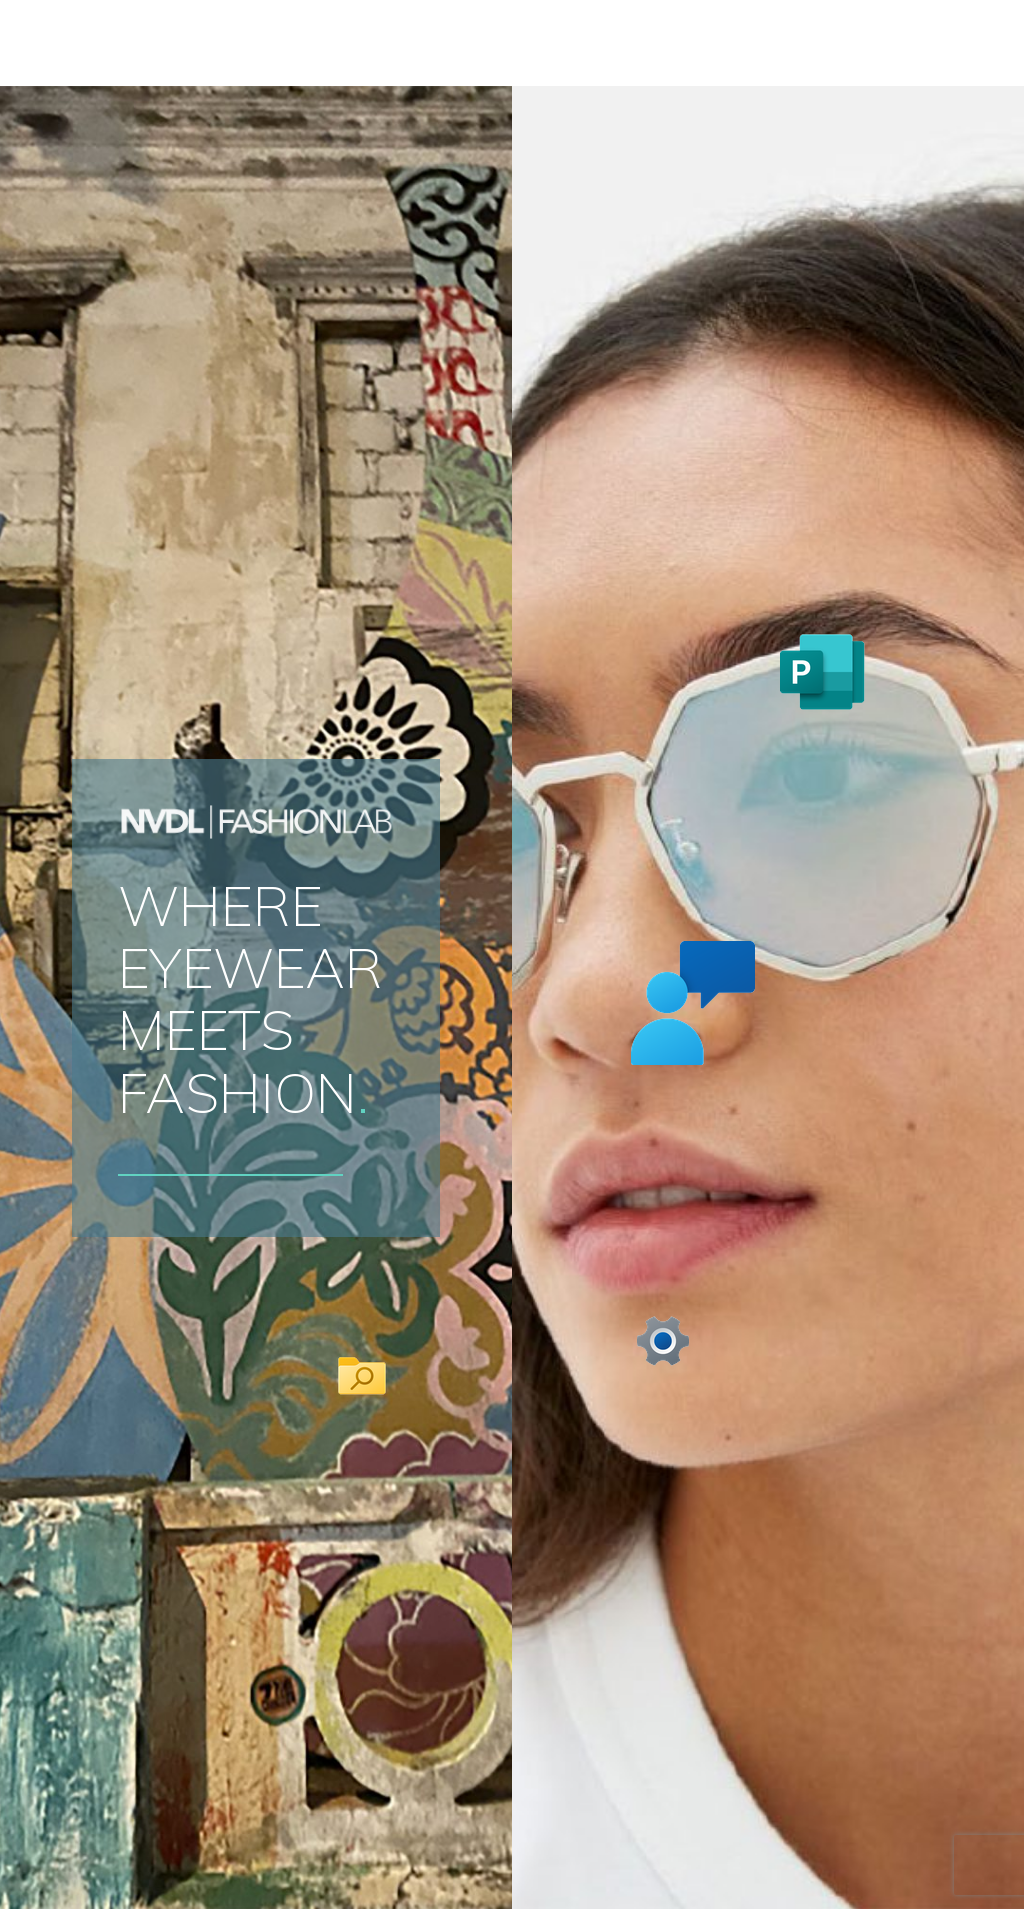  I want to click on search within folder contents, so click(362, 1377).